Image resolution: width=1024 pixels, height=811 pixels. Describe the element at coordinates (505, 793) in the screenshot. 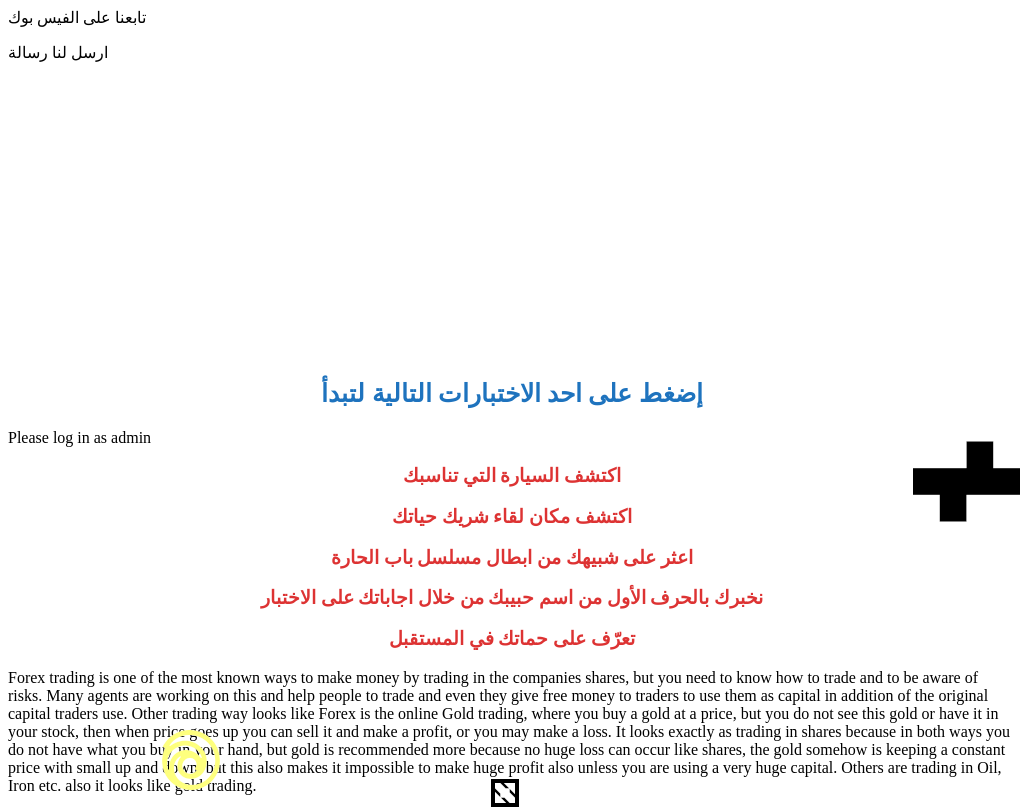

I see `navigate to CNCF (Cloud Native Computing Foundation) website or resources` at that location.